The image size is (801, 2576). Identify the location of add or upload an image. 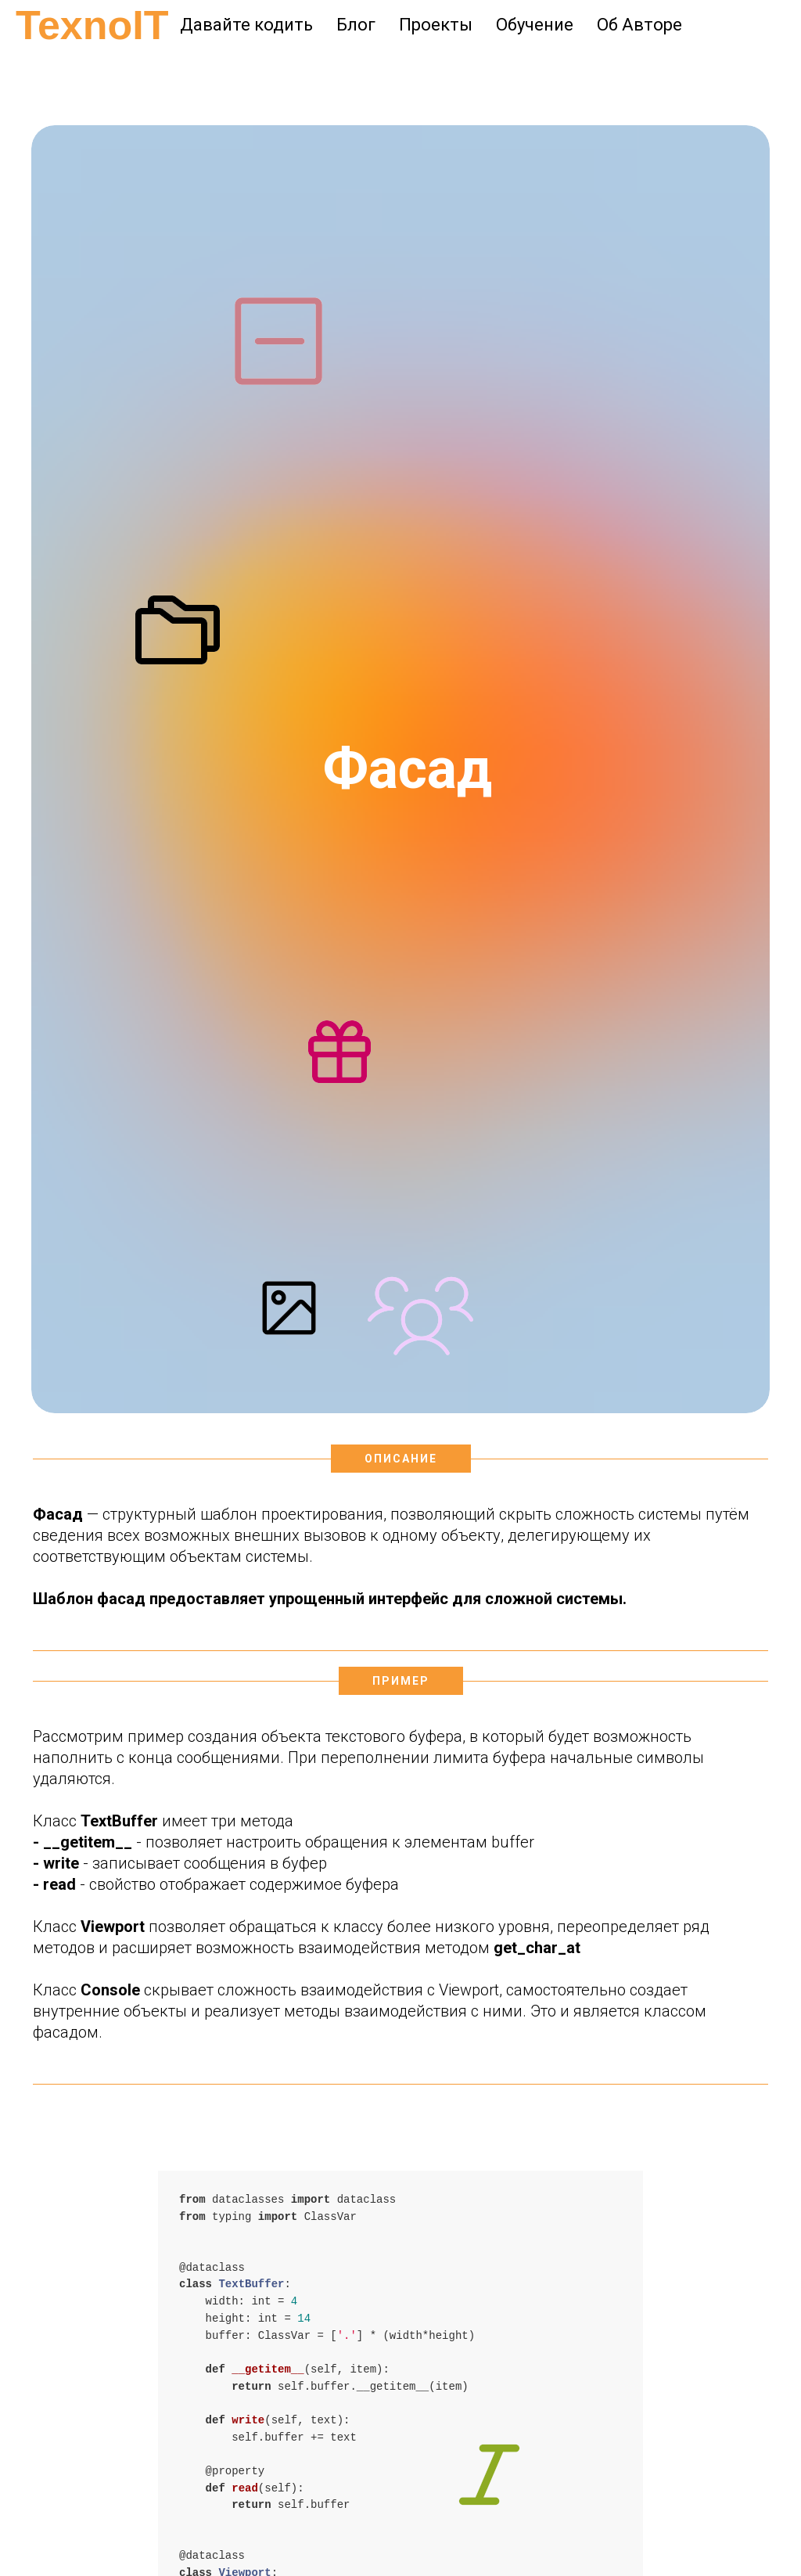
(289, 1308).